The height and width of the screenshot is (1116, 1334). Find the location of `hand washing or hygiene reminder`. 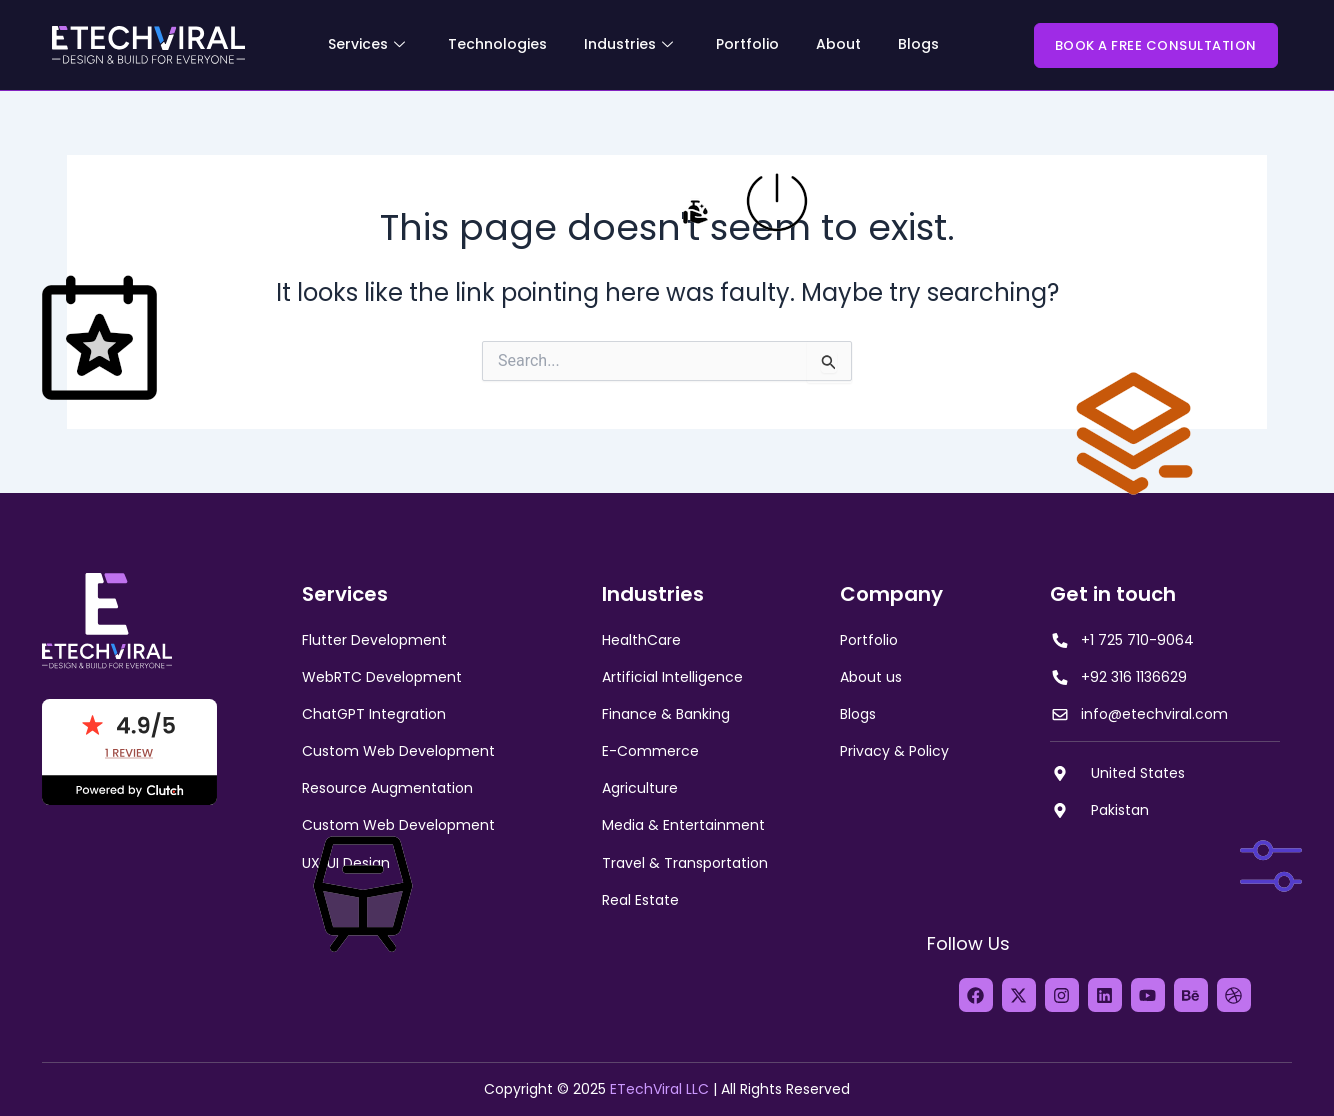

hand washing or hygiene reminder is located at coordinates (696, 212).